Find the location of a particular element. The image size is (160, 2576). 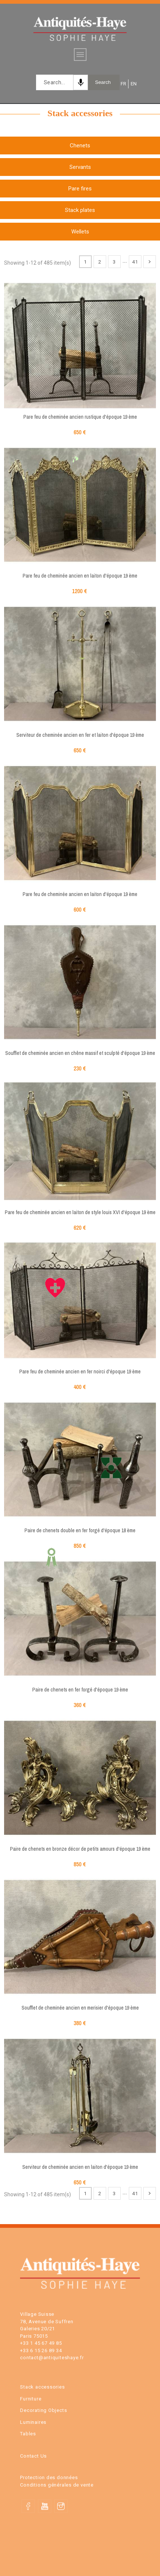

indicates a broken or damaged weapon is located at coordinates (75, 459).